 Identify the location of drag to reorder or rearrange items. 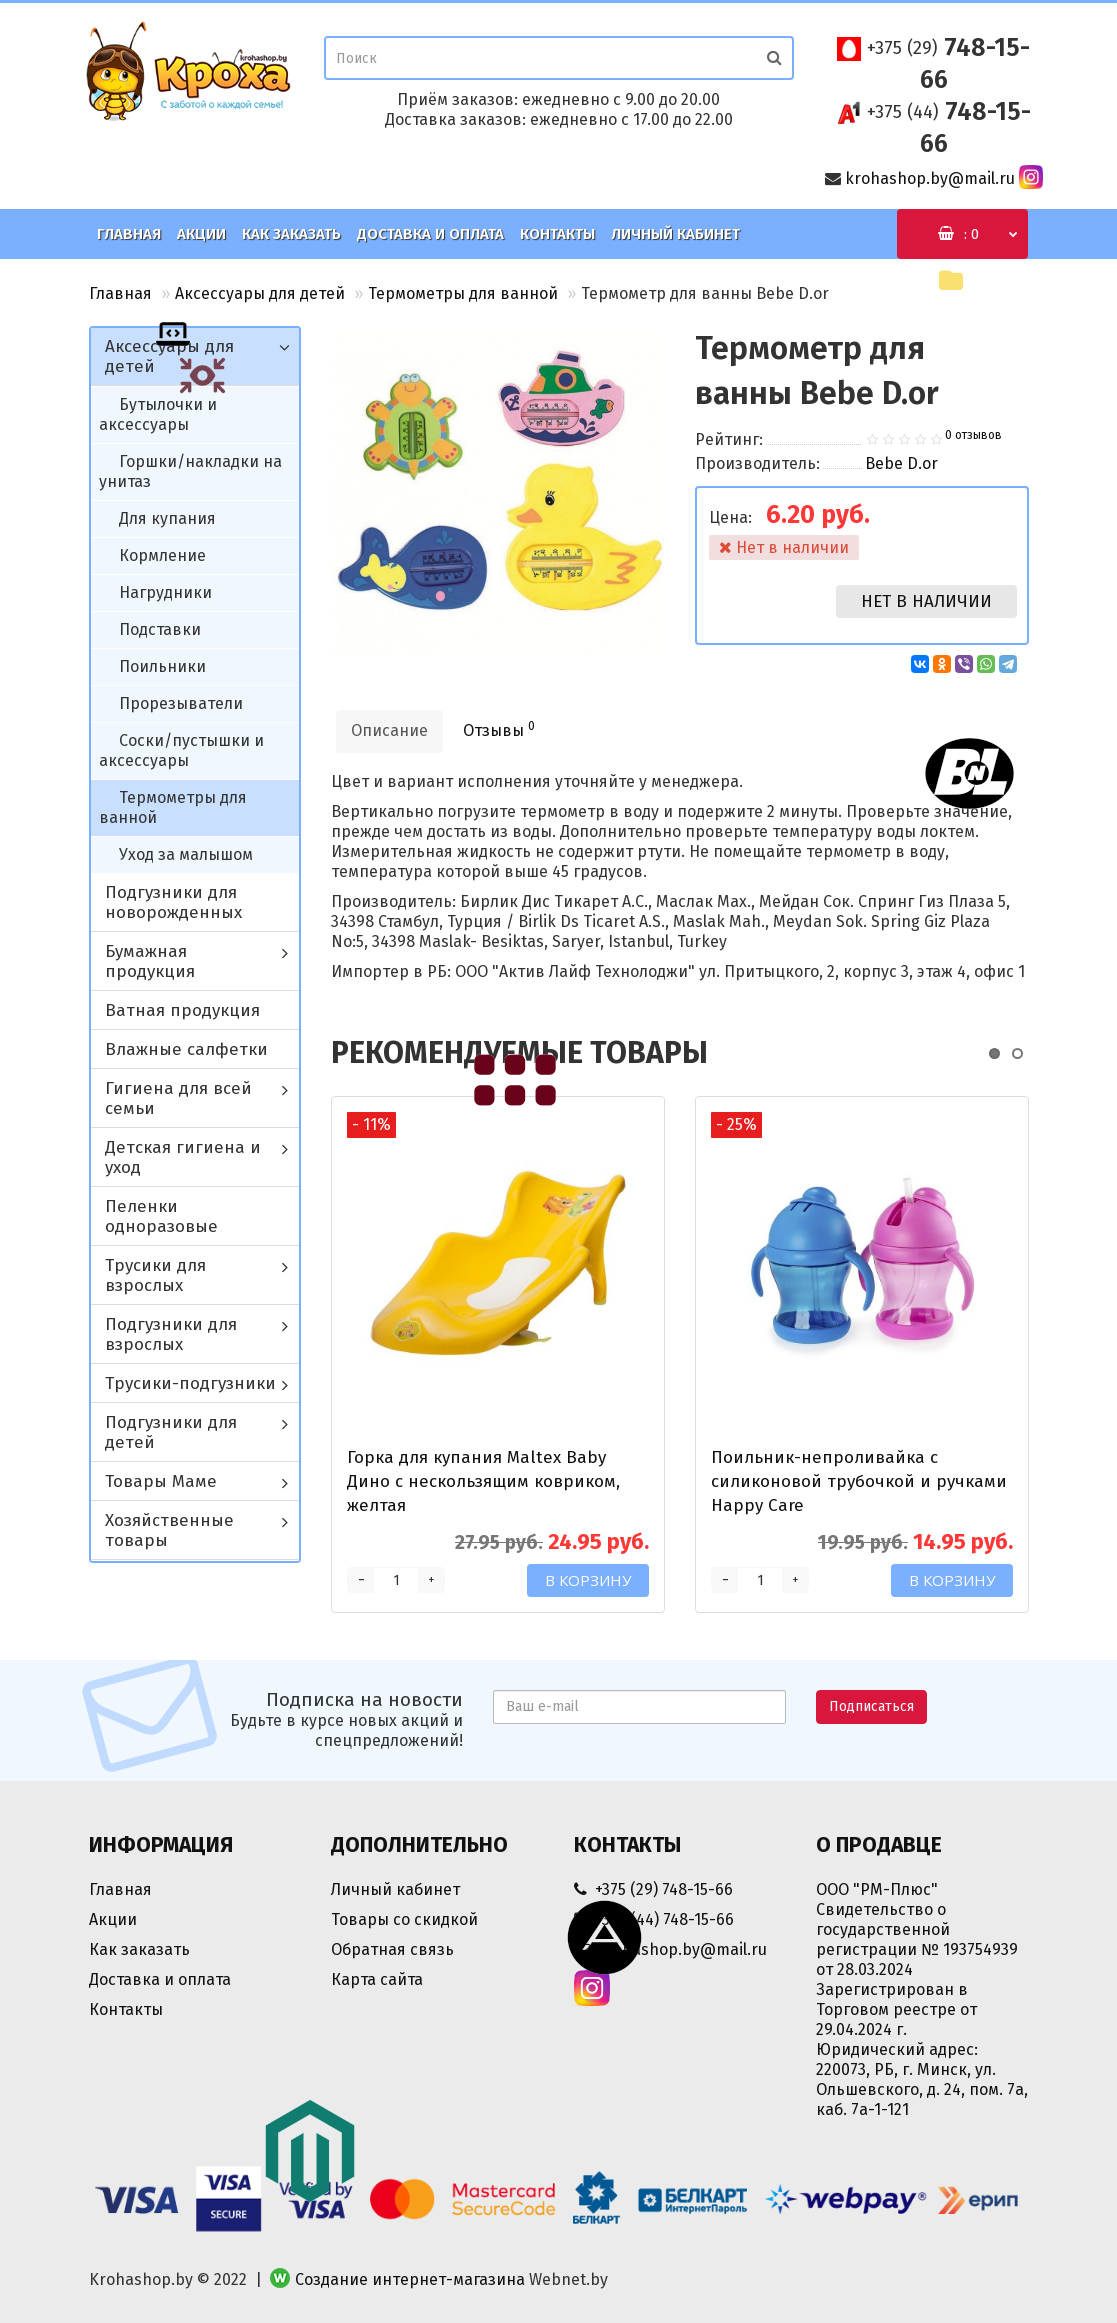
(515, 1080).